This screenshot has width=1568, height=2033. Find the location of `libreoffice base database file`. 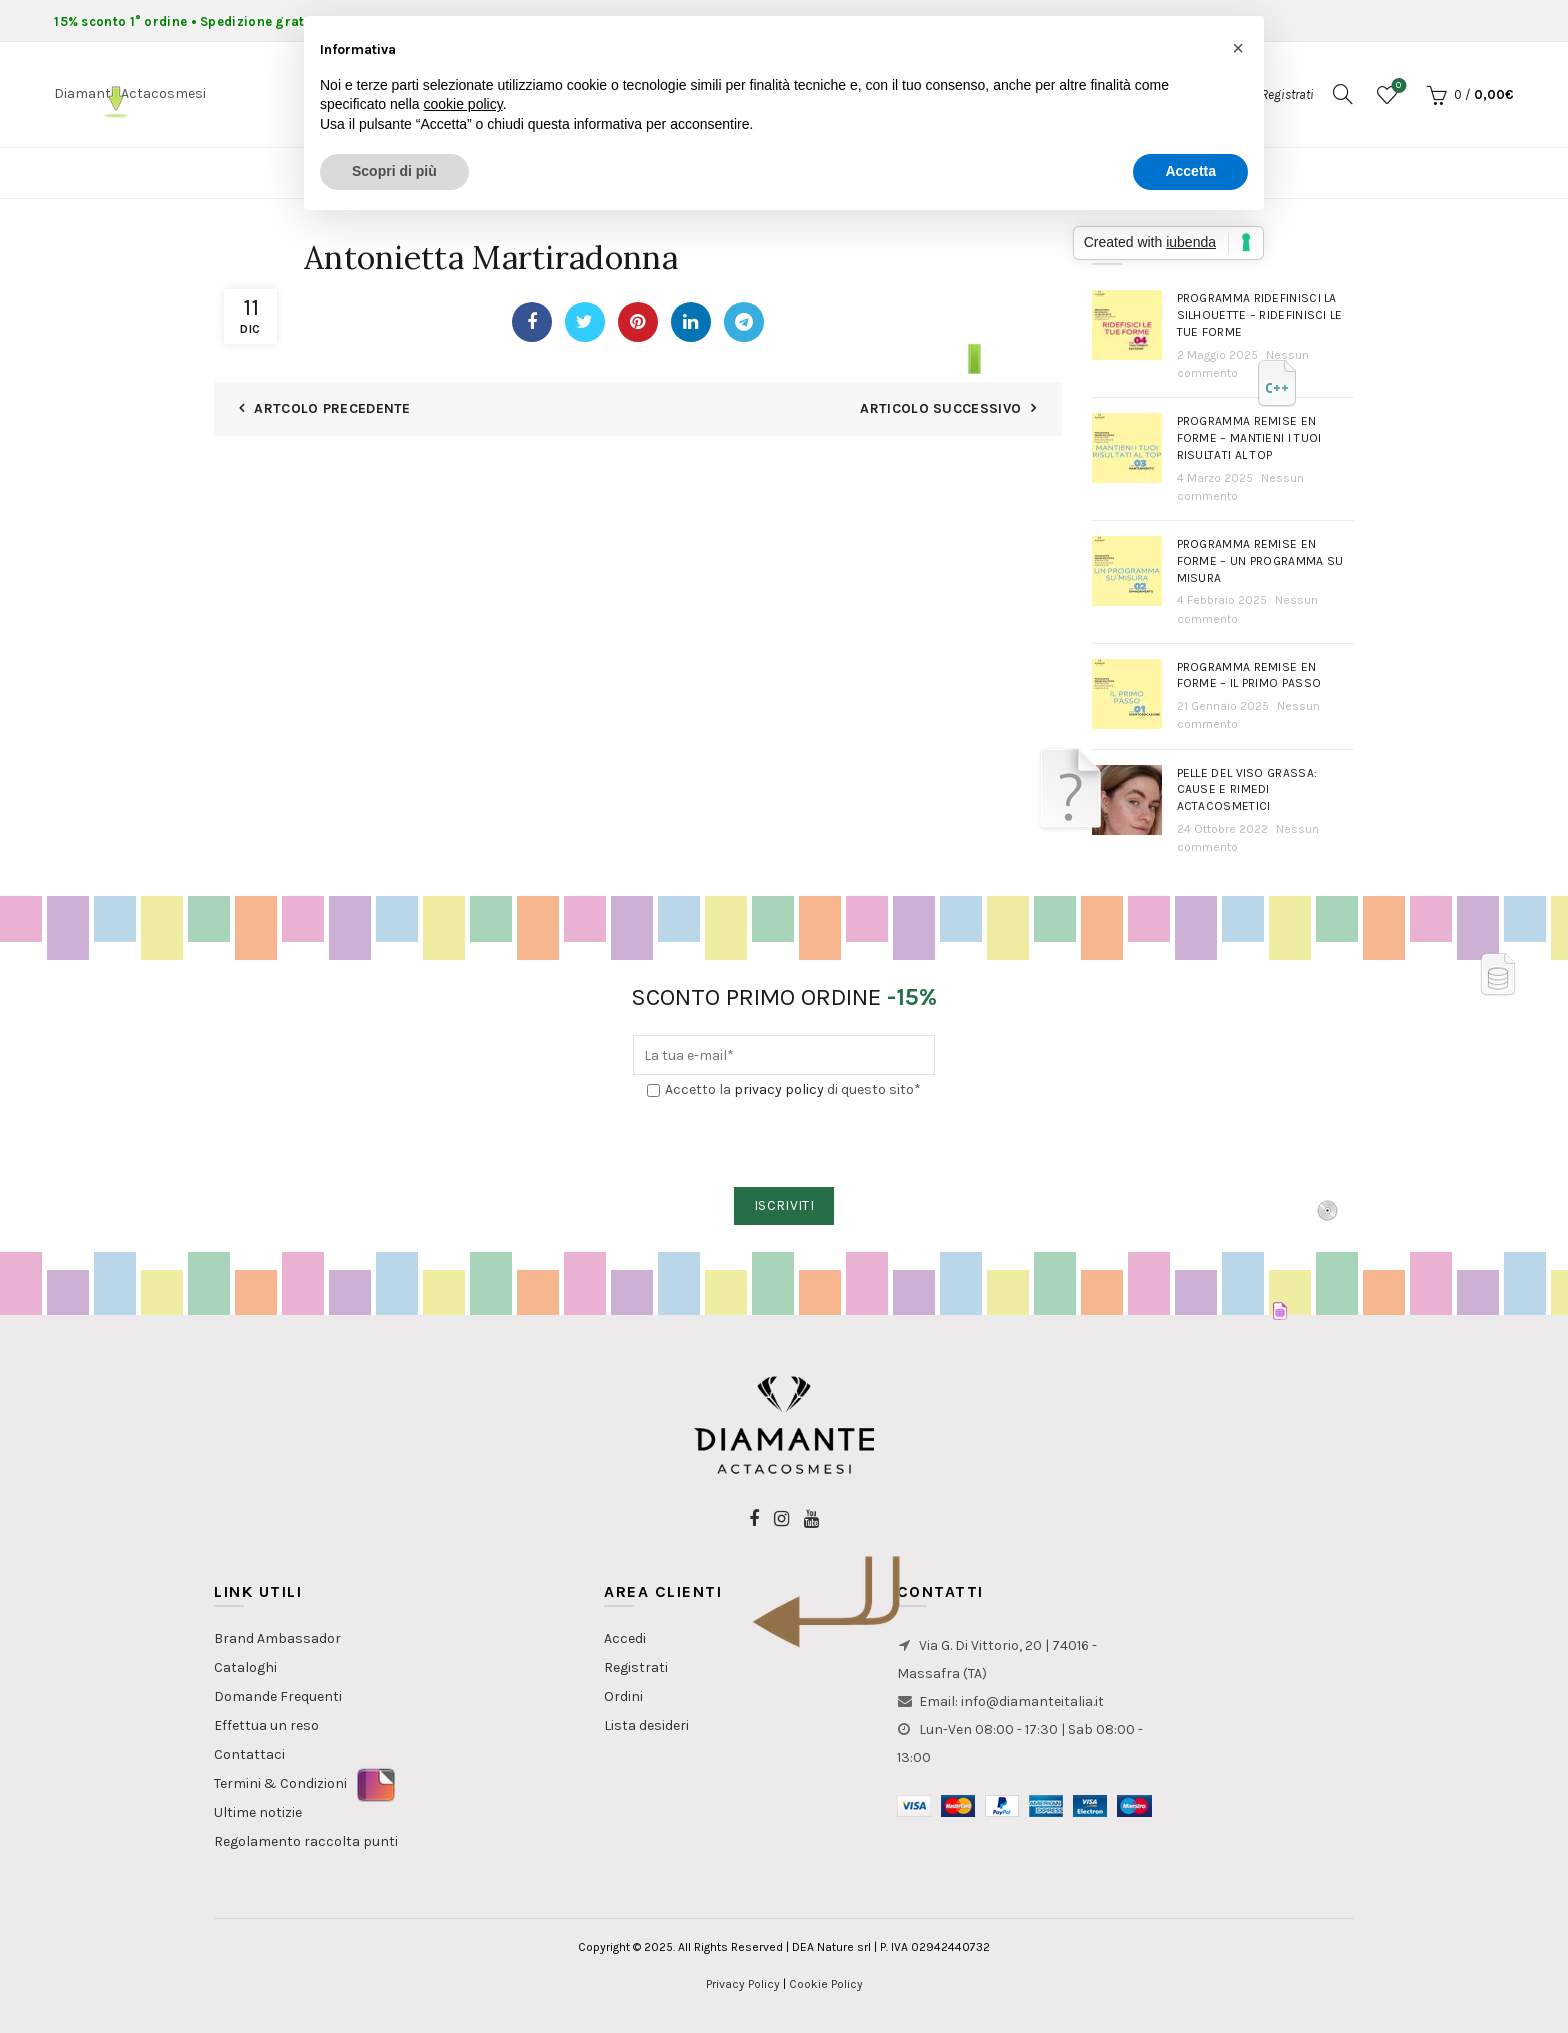

libreoffice base database file is located at coordinates (1280, 1311).